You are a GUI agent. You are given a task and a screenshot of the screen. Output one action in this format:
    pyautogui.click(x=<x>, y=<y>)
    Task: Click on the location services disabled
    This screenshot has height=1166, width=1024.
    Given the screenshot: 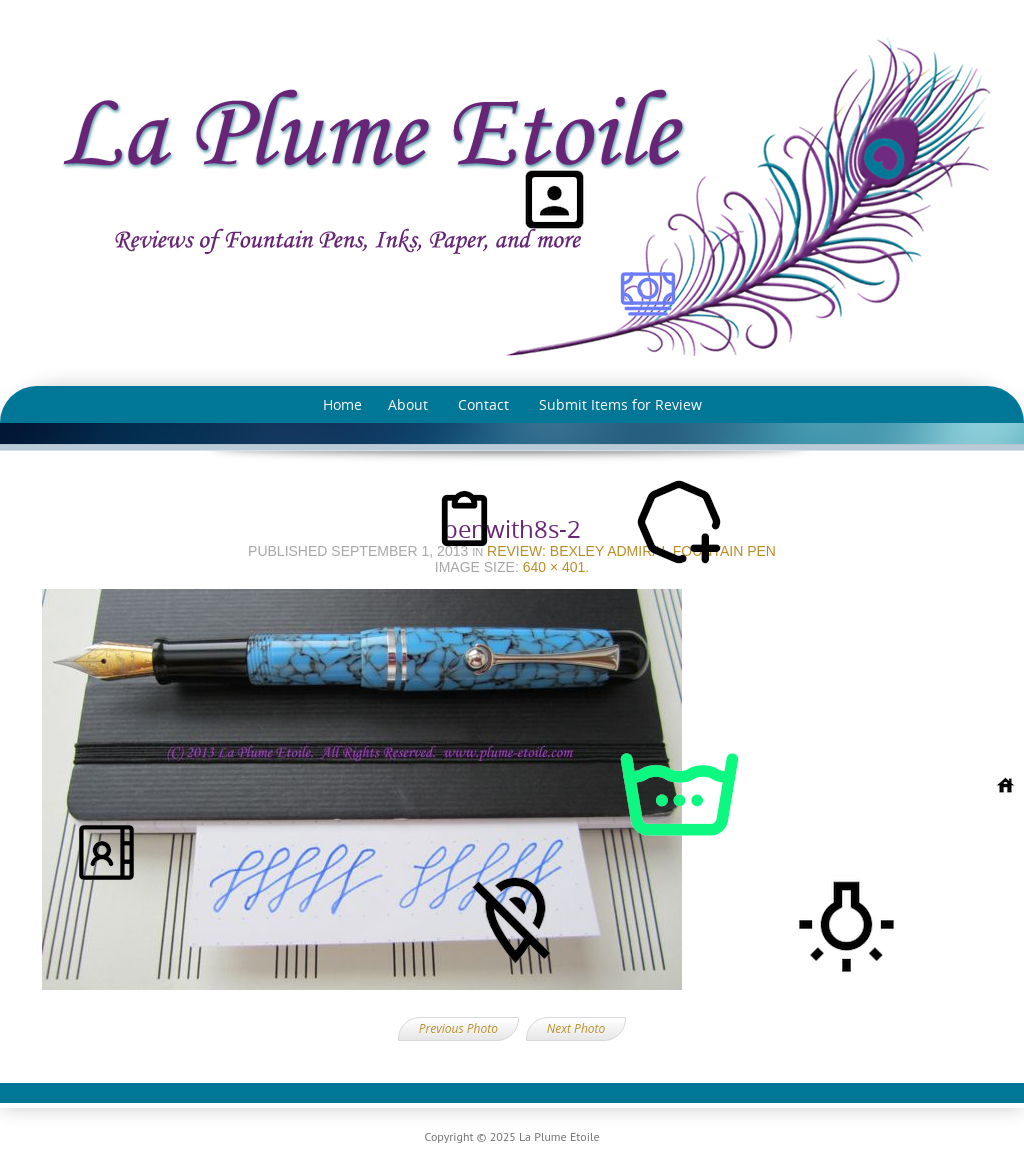 What is the action you would take?
    pyautogui.click(x=515, y=920)
    